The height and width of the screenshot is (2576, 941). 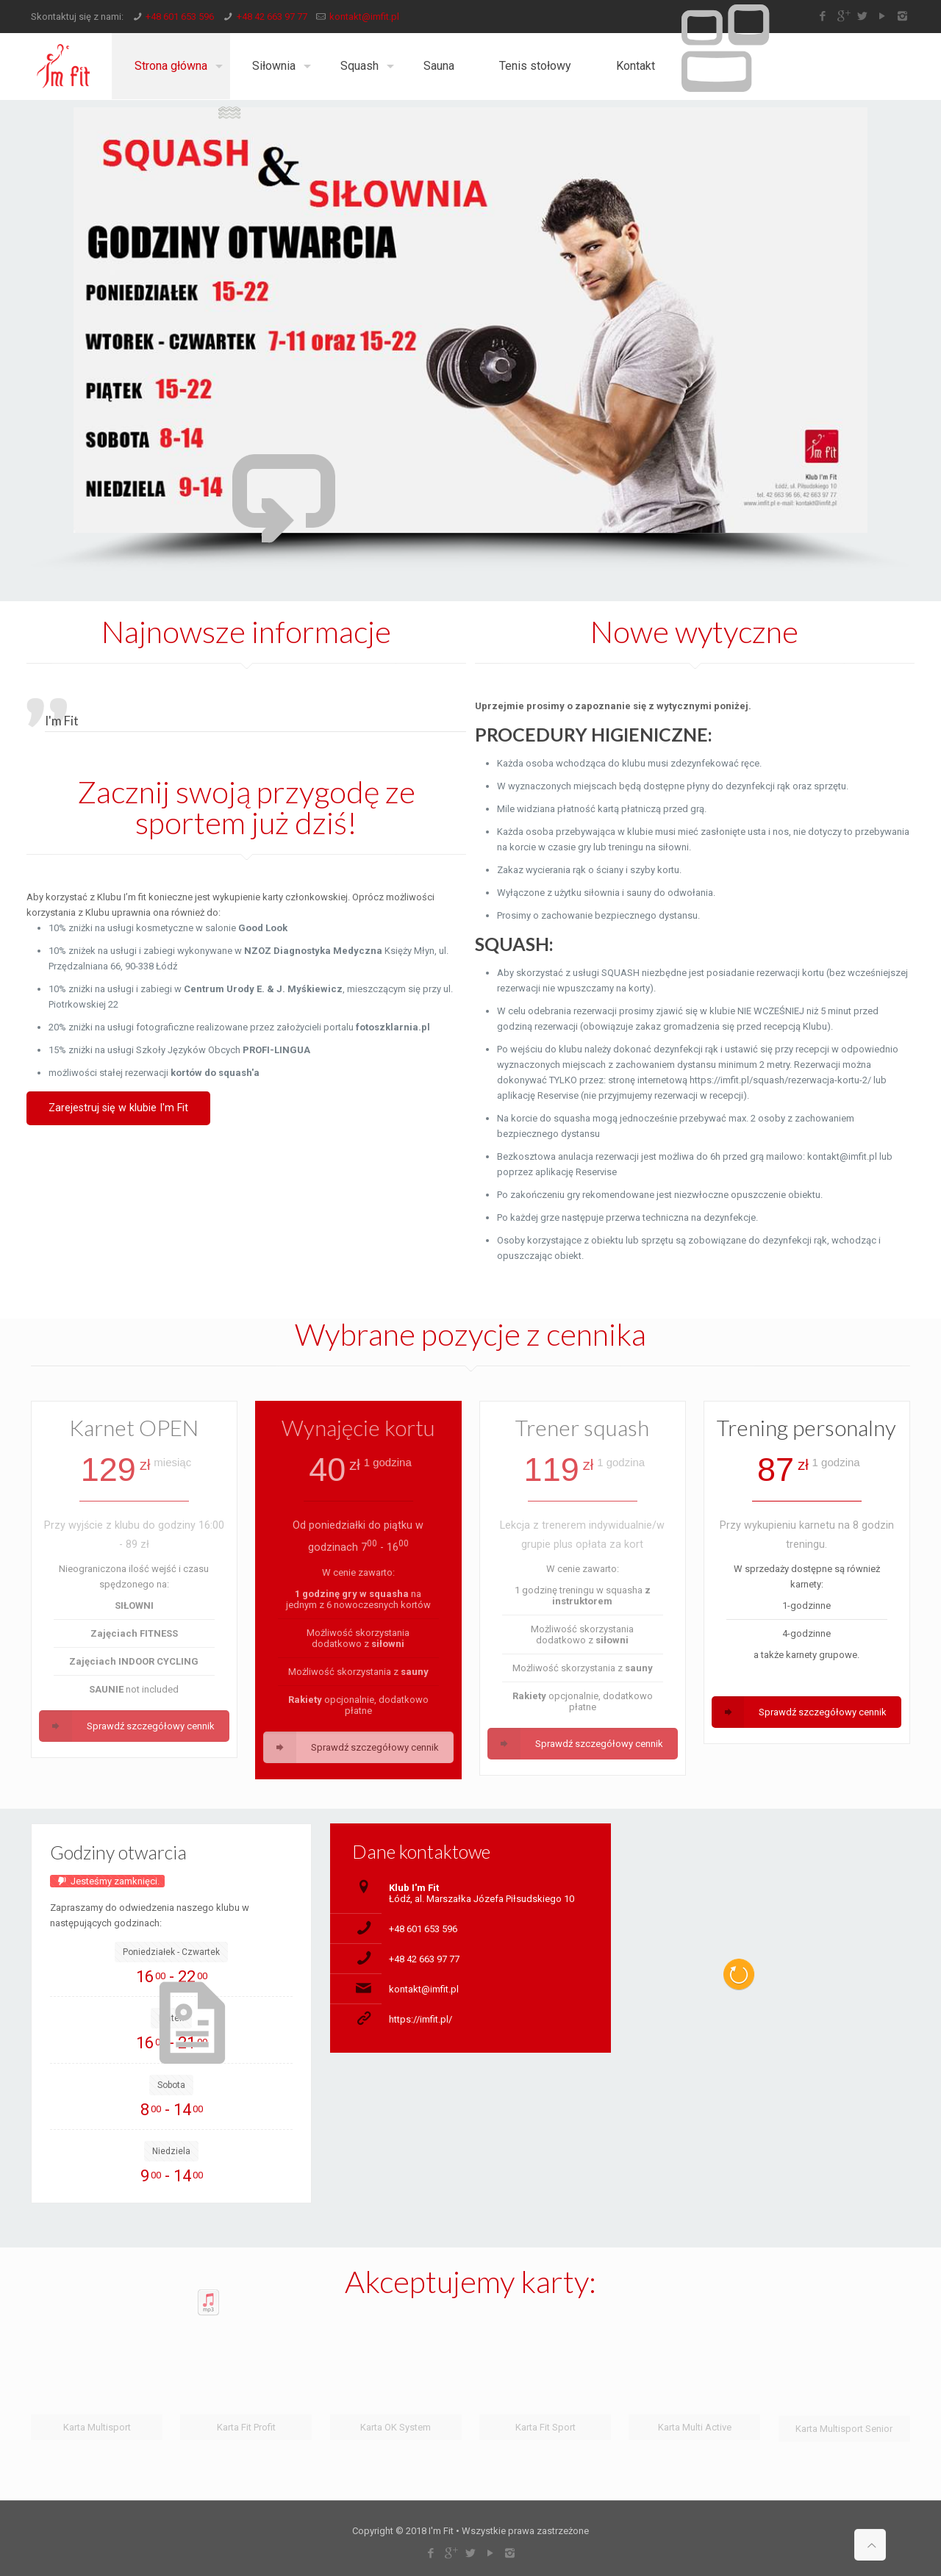 I want to click on enable playlist repeat mode, so click(x=284, y=491).